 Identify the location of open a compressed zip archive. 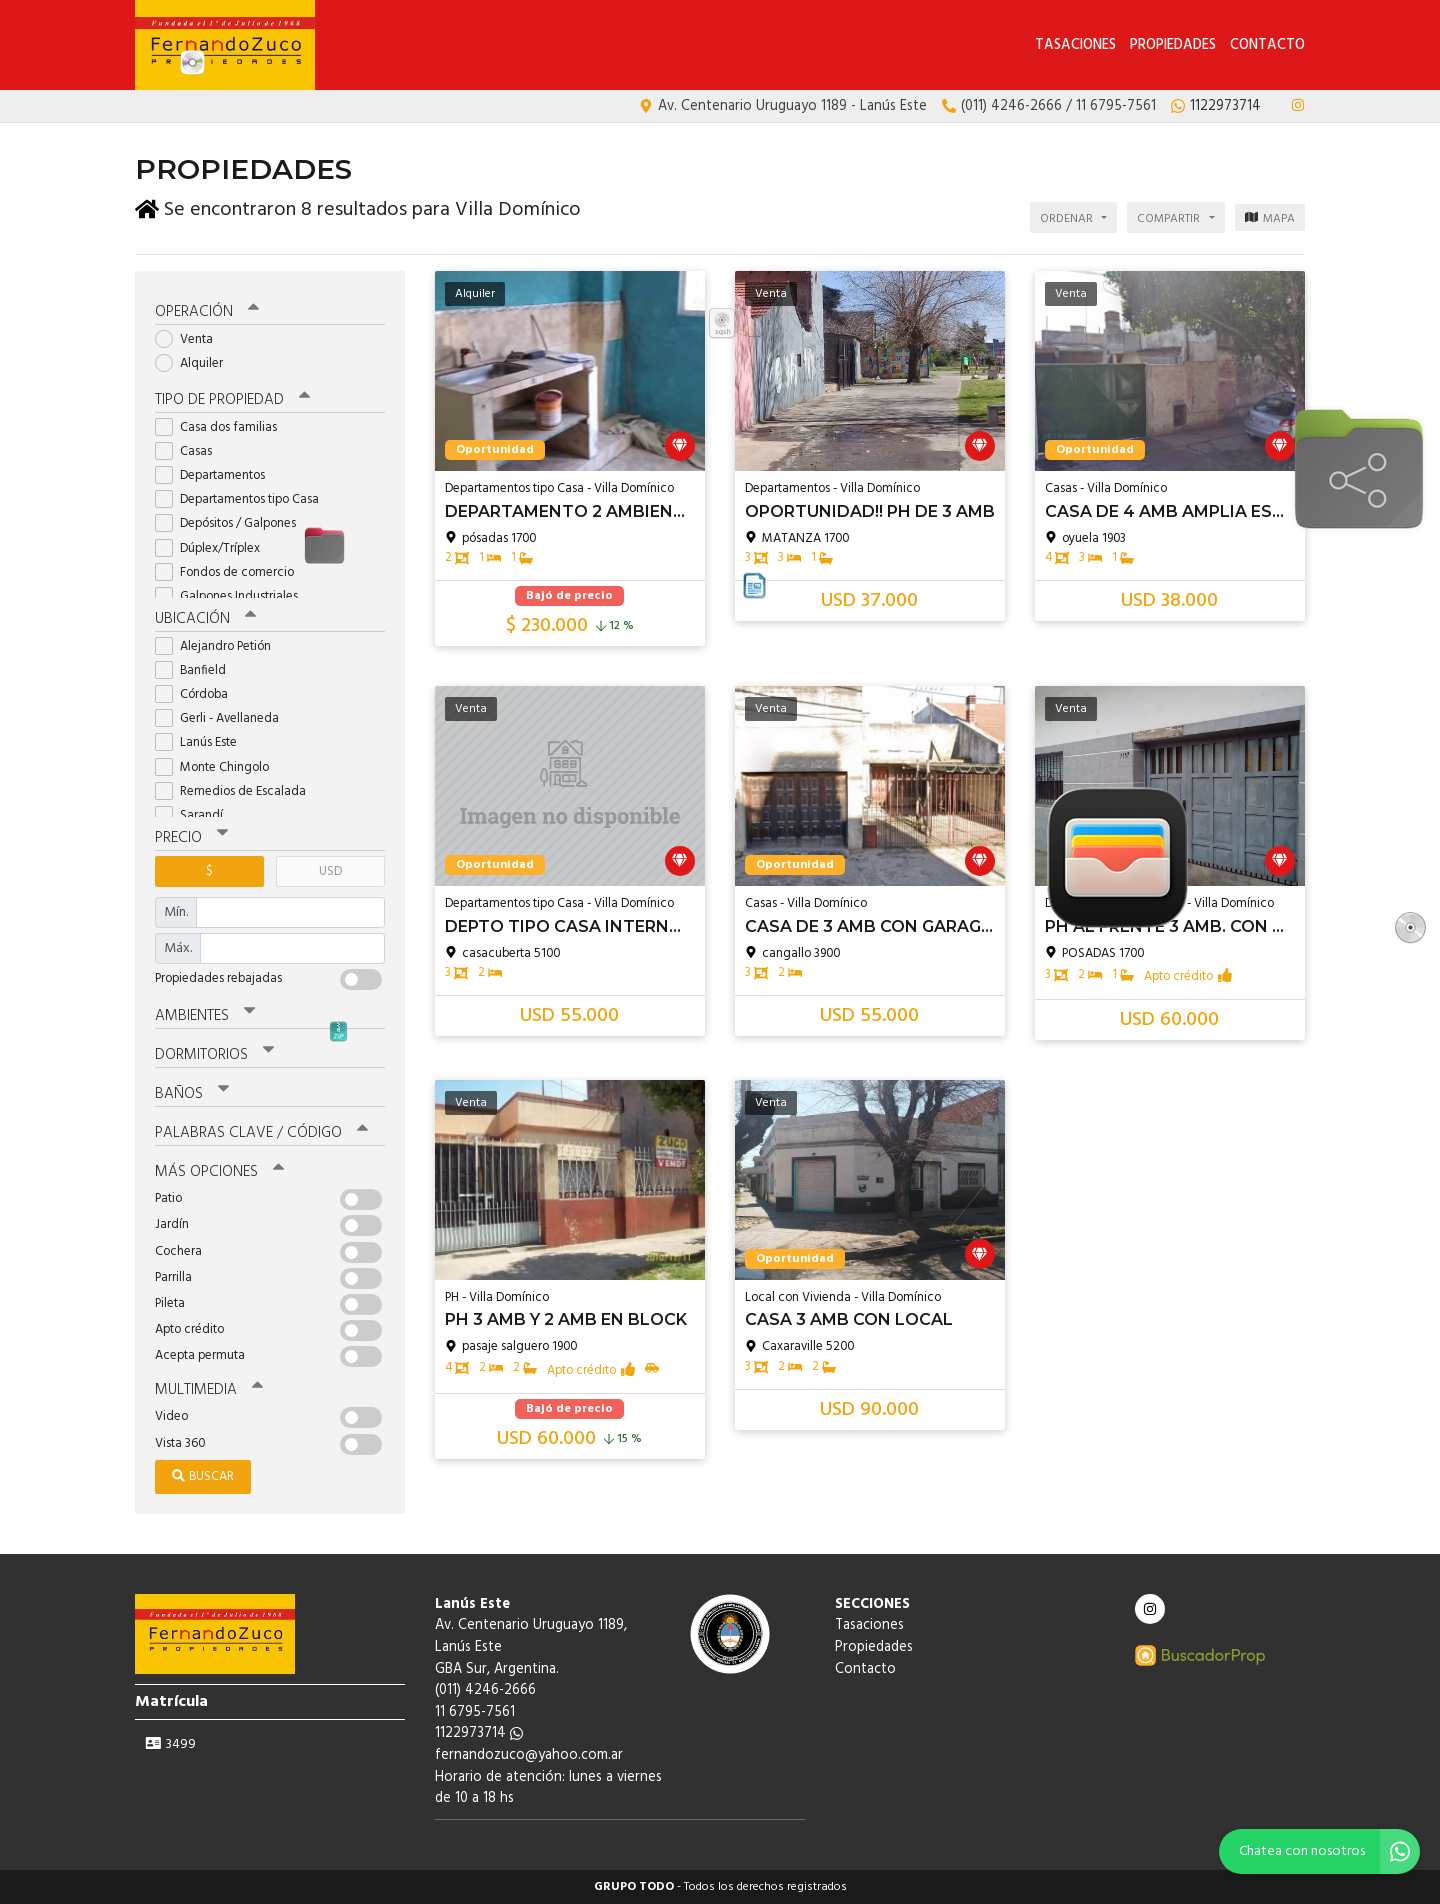
(338, 1031).